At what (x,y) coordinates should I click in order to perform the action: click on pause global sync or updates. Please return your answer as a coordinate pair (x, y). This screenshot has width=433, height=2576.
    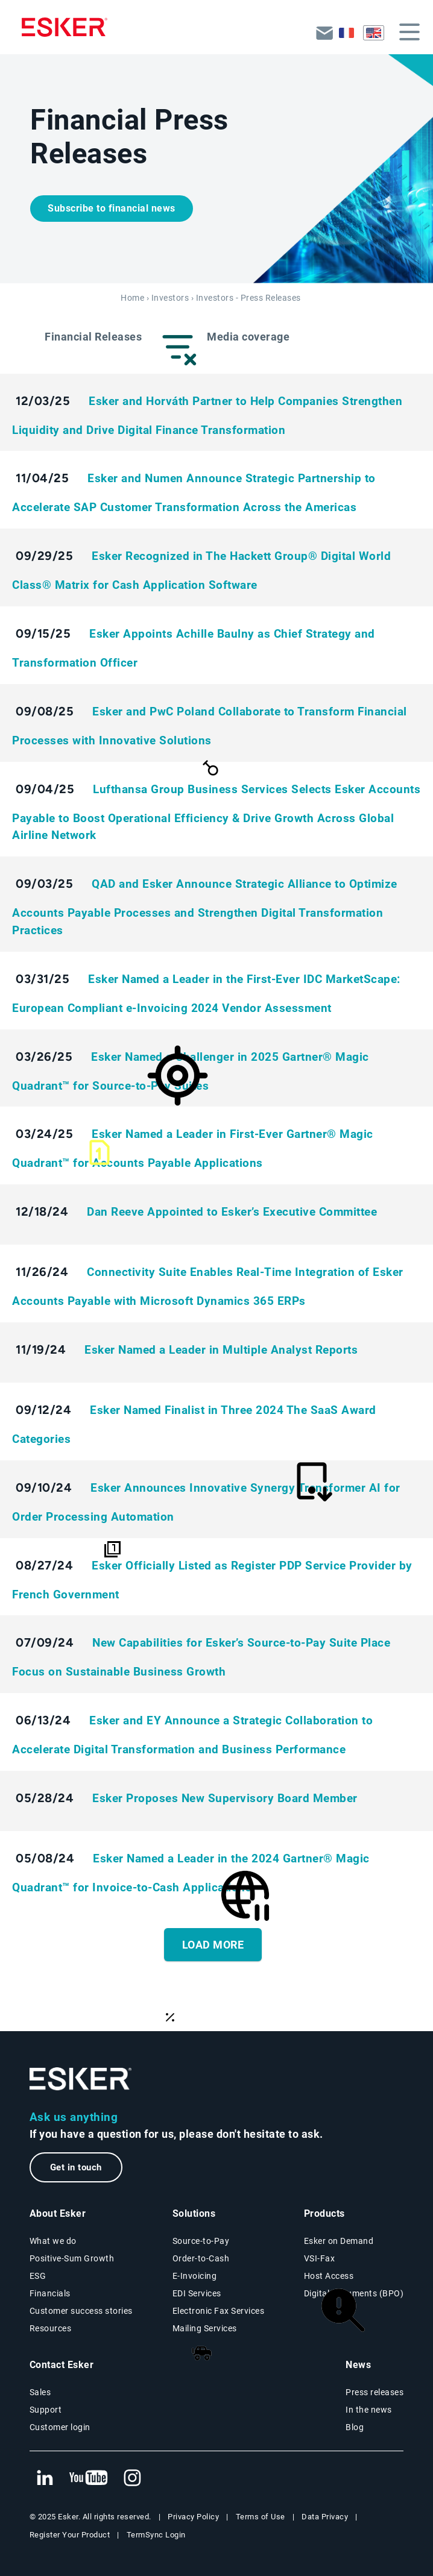
    Looking at the image, I should click on (245, 1894).